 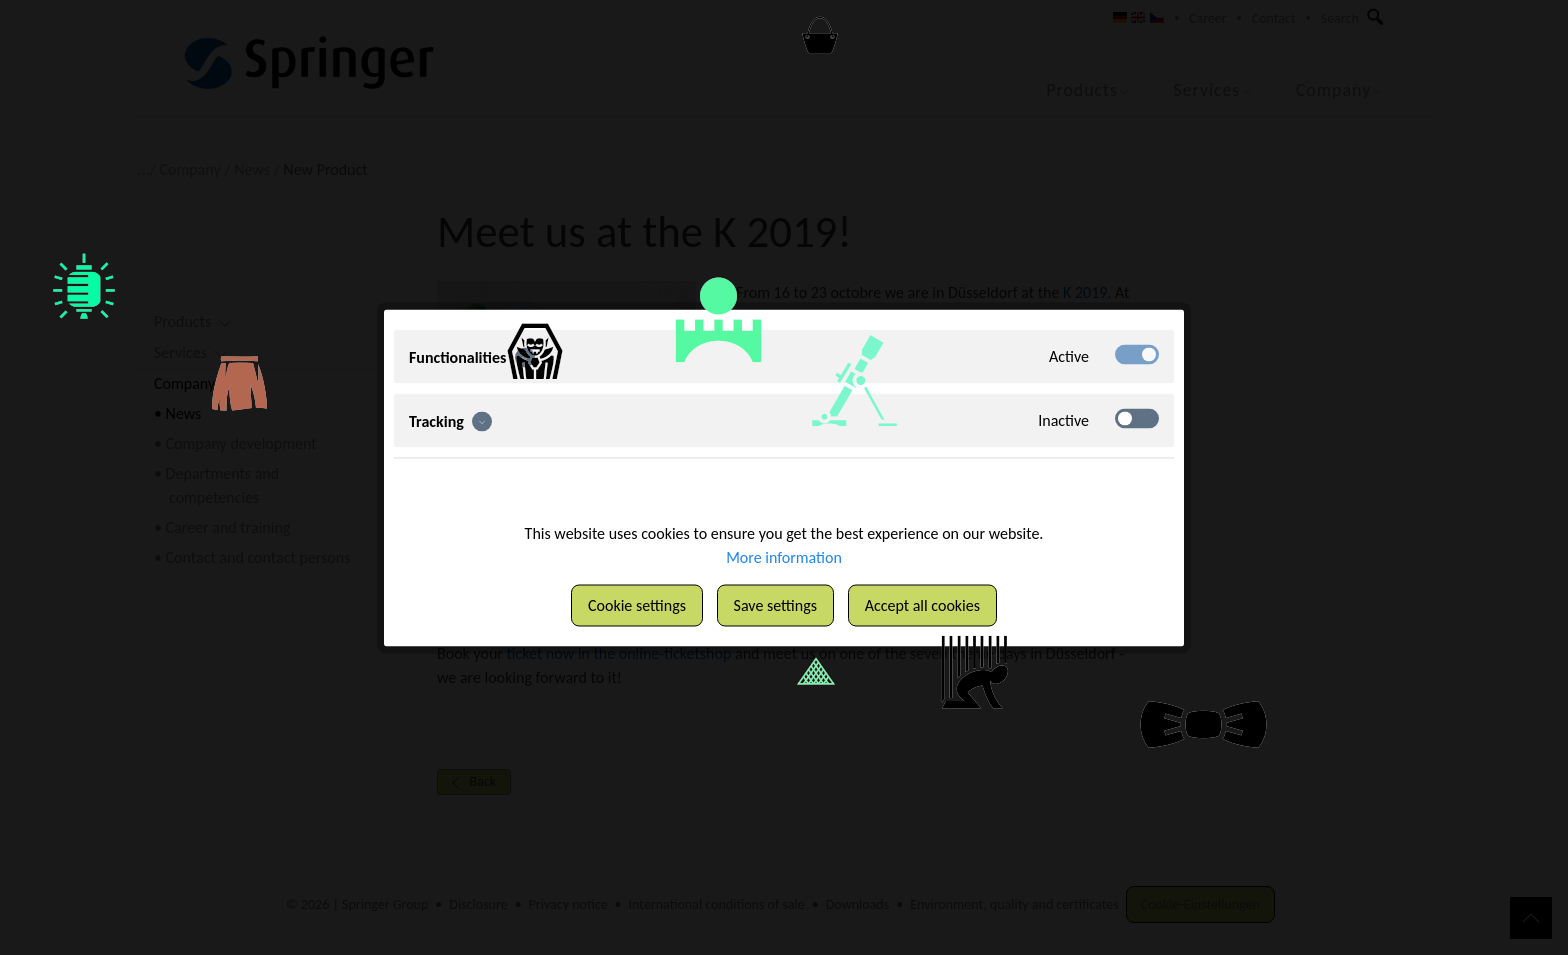 I want to click on vampire character or enemy type in a game, so click(x=535, y=351).